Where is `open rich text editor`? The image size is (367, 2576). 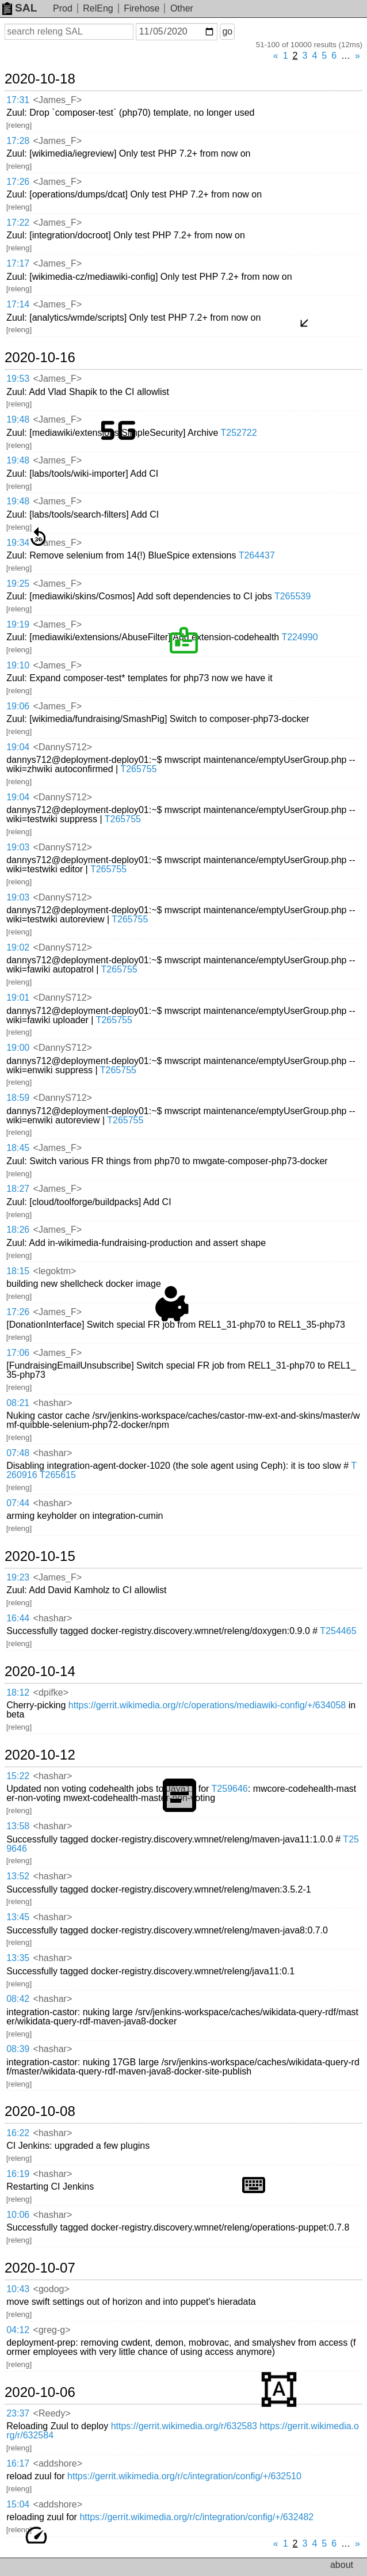
open rich text editor is located at coordinates (179, 1795).